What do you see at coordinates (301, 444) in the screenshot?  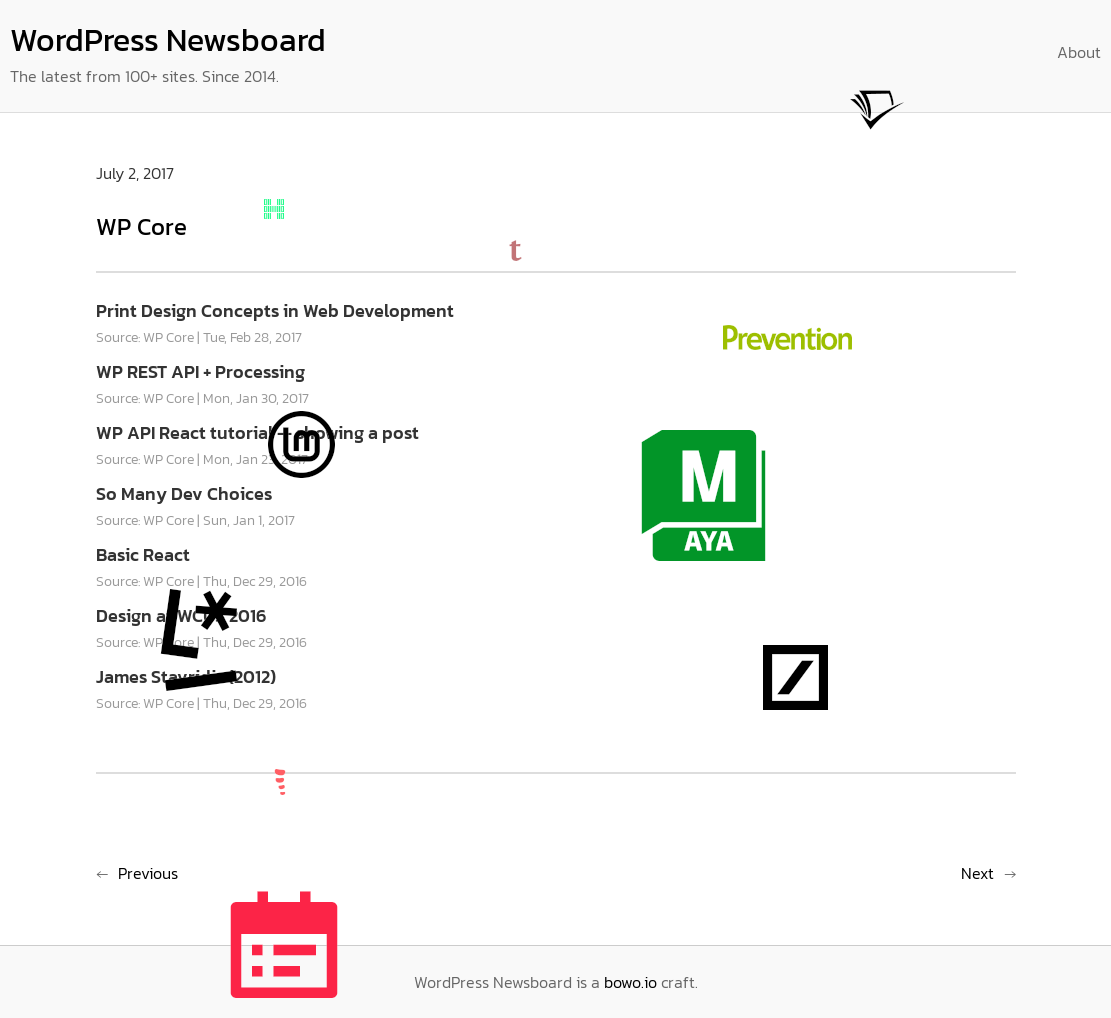 I see `Linux Mint operating system logo` at bounding box center [301, 444].